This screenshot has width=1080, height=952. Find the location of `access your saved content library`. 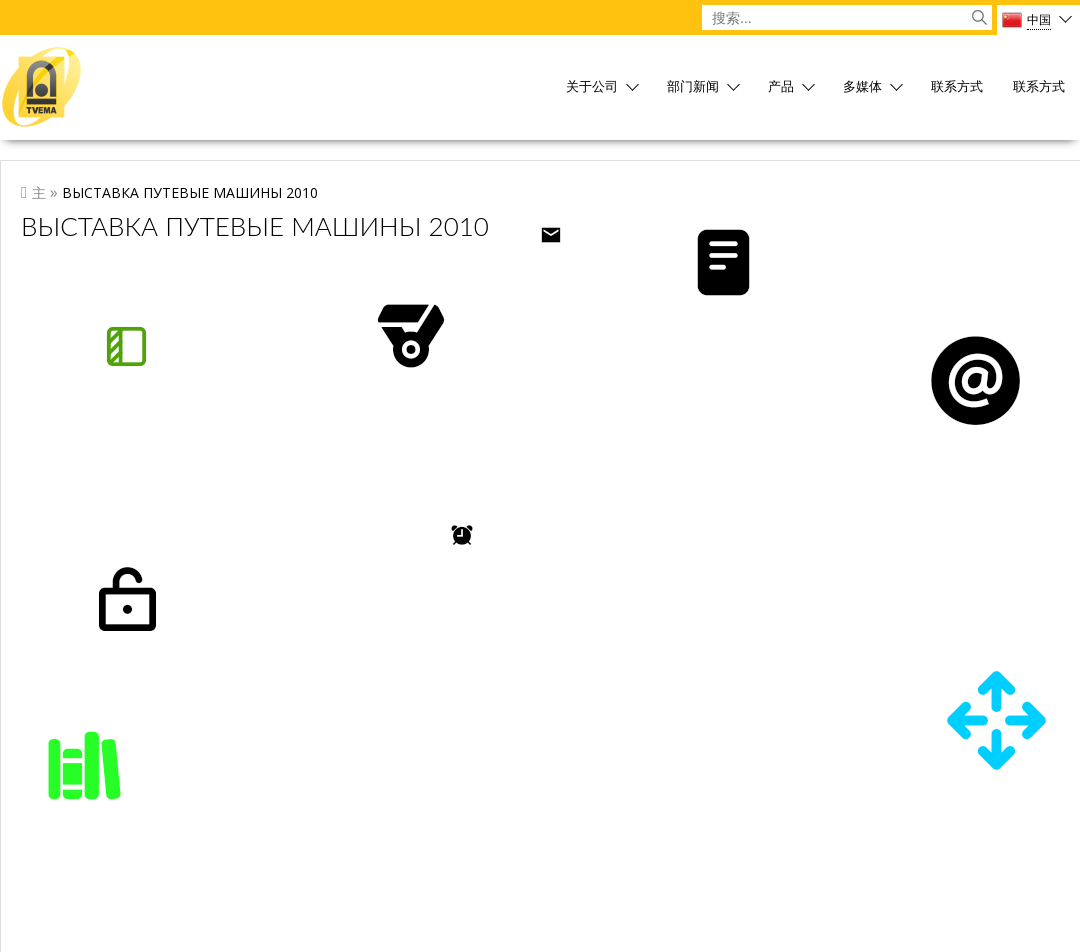

access your saved content library is located at coordinates (84, 765).